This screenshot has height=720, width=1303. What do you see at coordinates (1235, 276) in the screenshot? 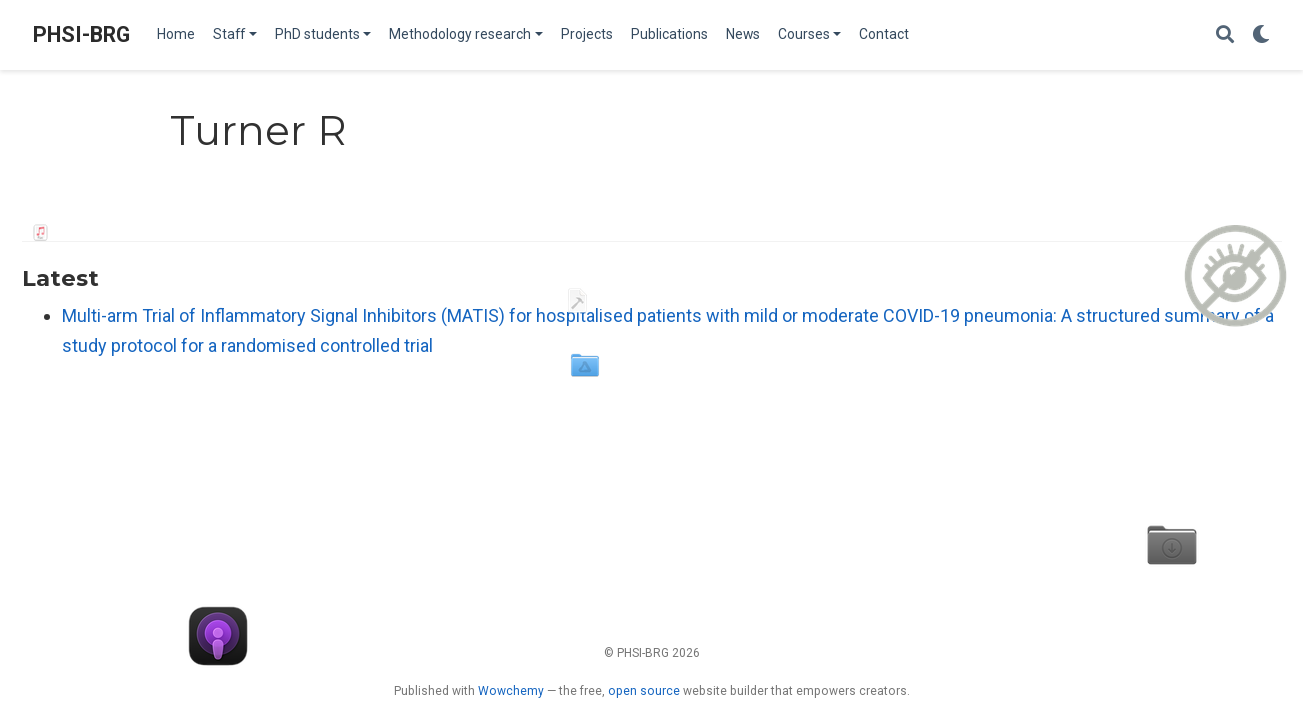
I see `indicates private browsing mode is active` at bounding box center [1235, 276].